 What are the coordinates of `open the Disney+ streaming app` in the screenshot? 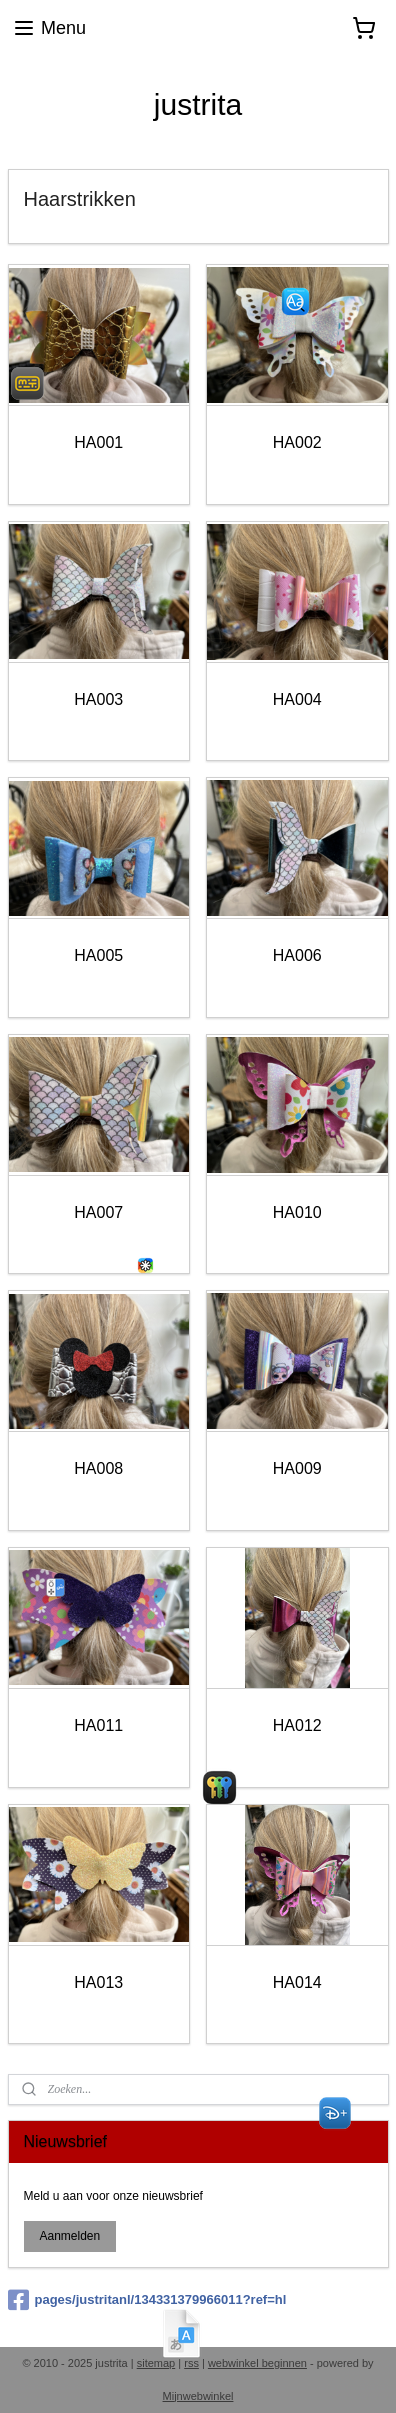 It's located at (335, 2113).